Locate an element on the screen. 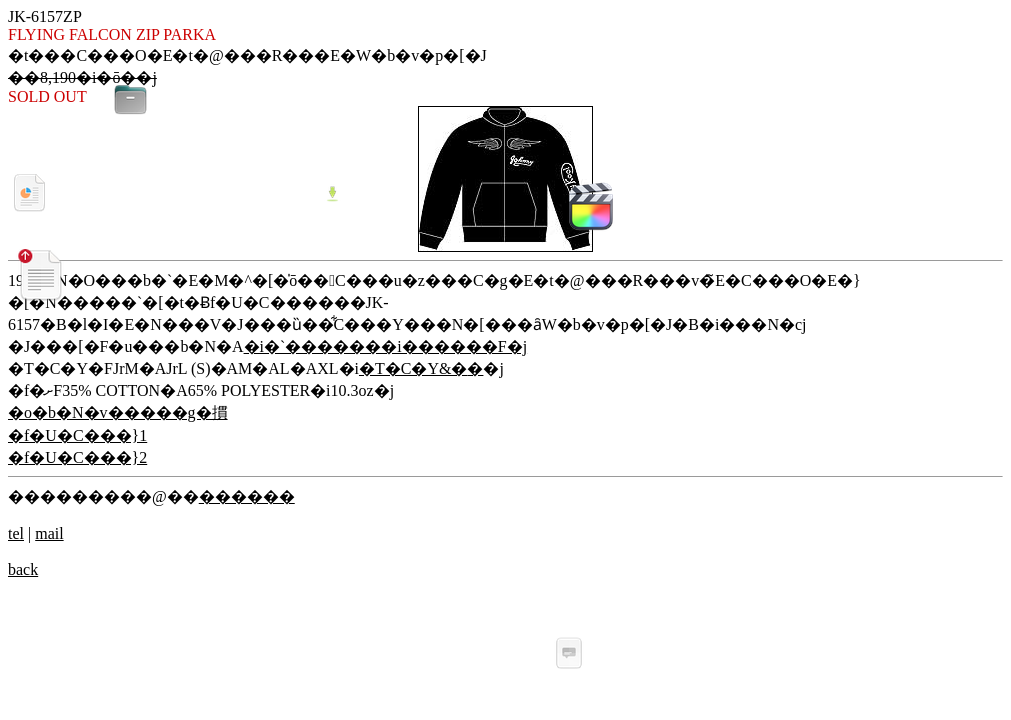 The height and width of the screenshot is (720, 1011). open the file manager application is located at coordinates (130, 99).